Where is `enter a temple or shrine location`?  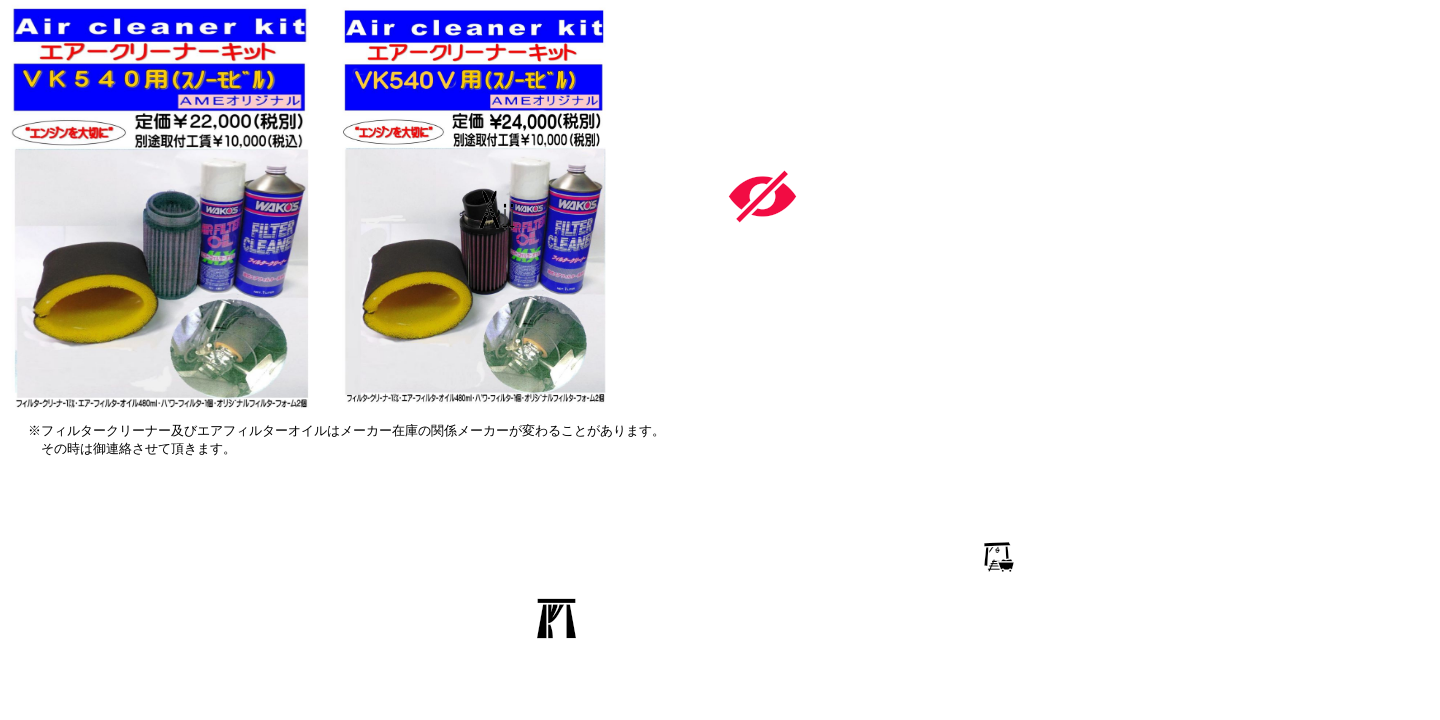
enter a temple or shrine location is located at coordinates (556, 618).